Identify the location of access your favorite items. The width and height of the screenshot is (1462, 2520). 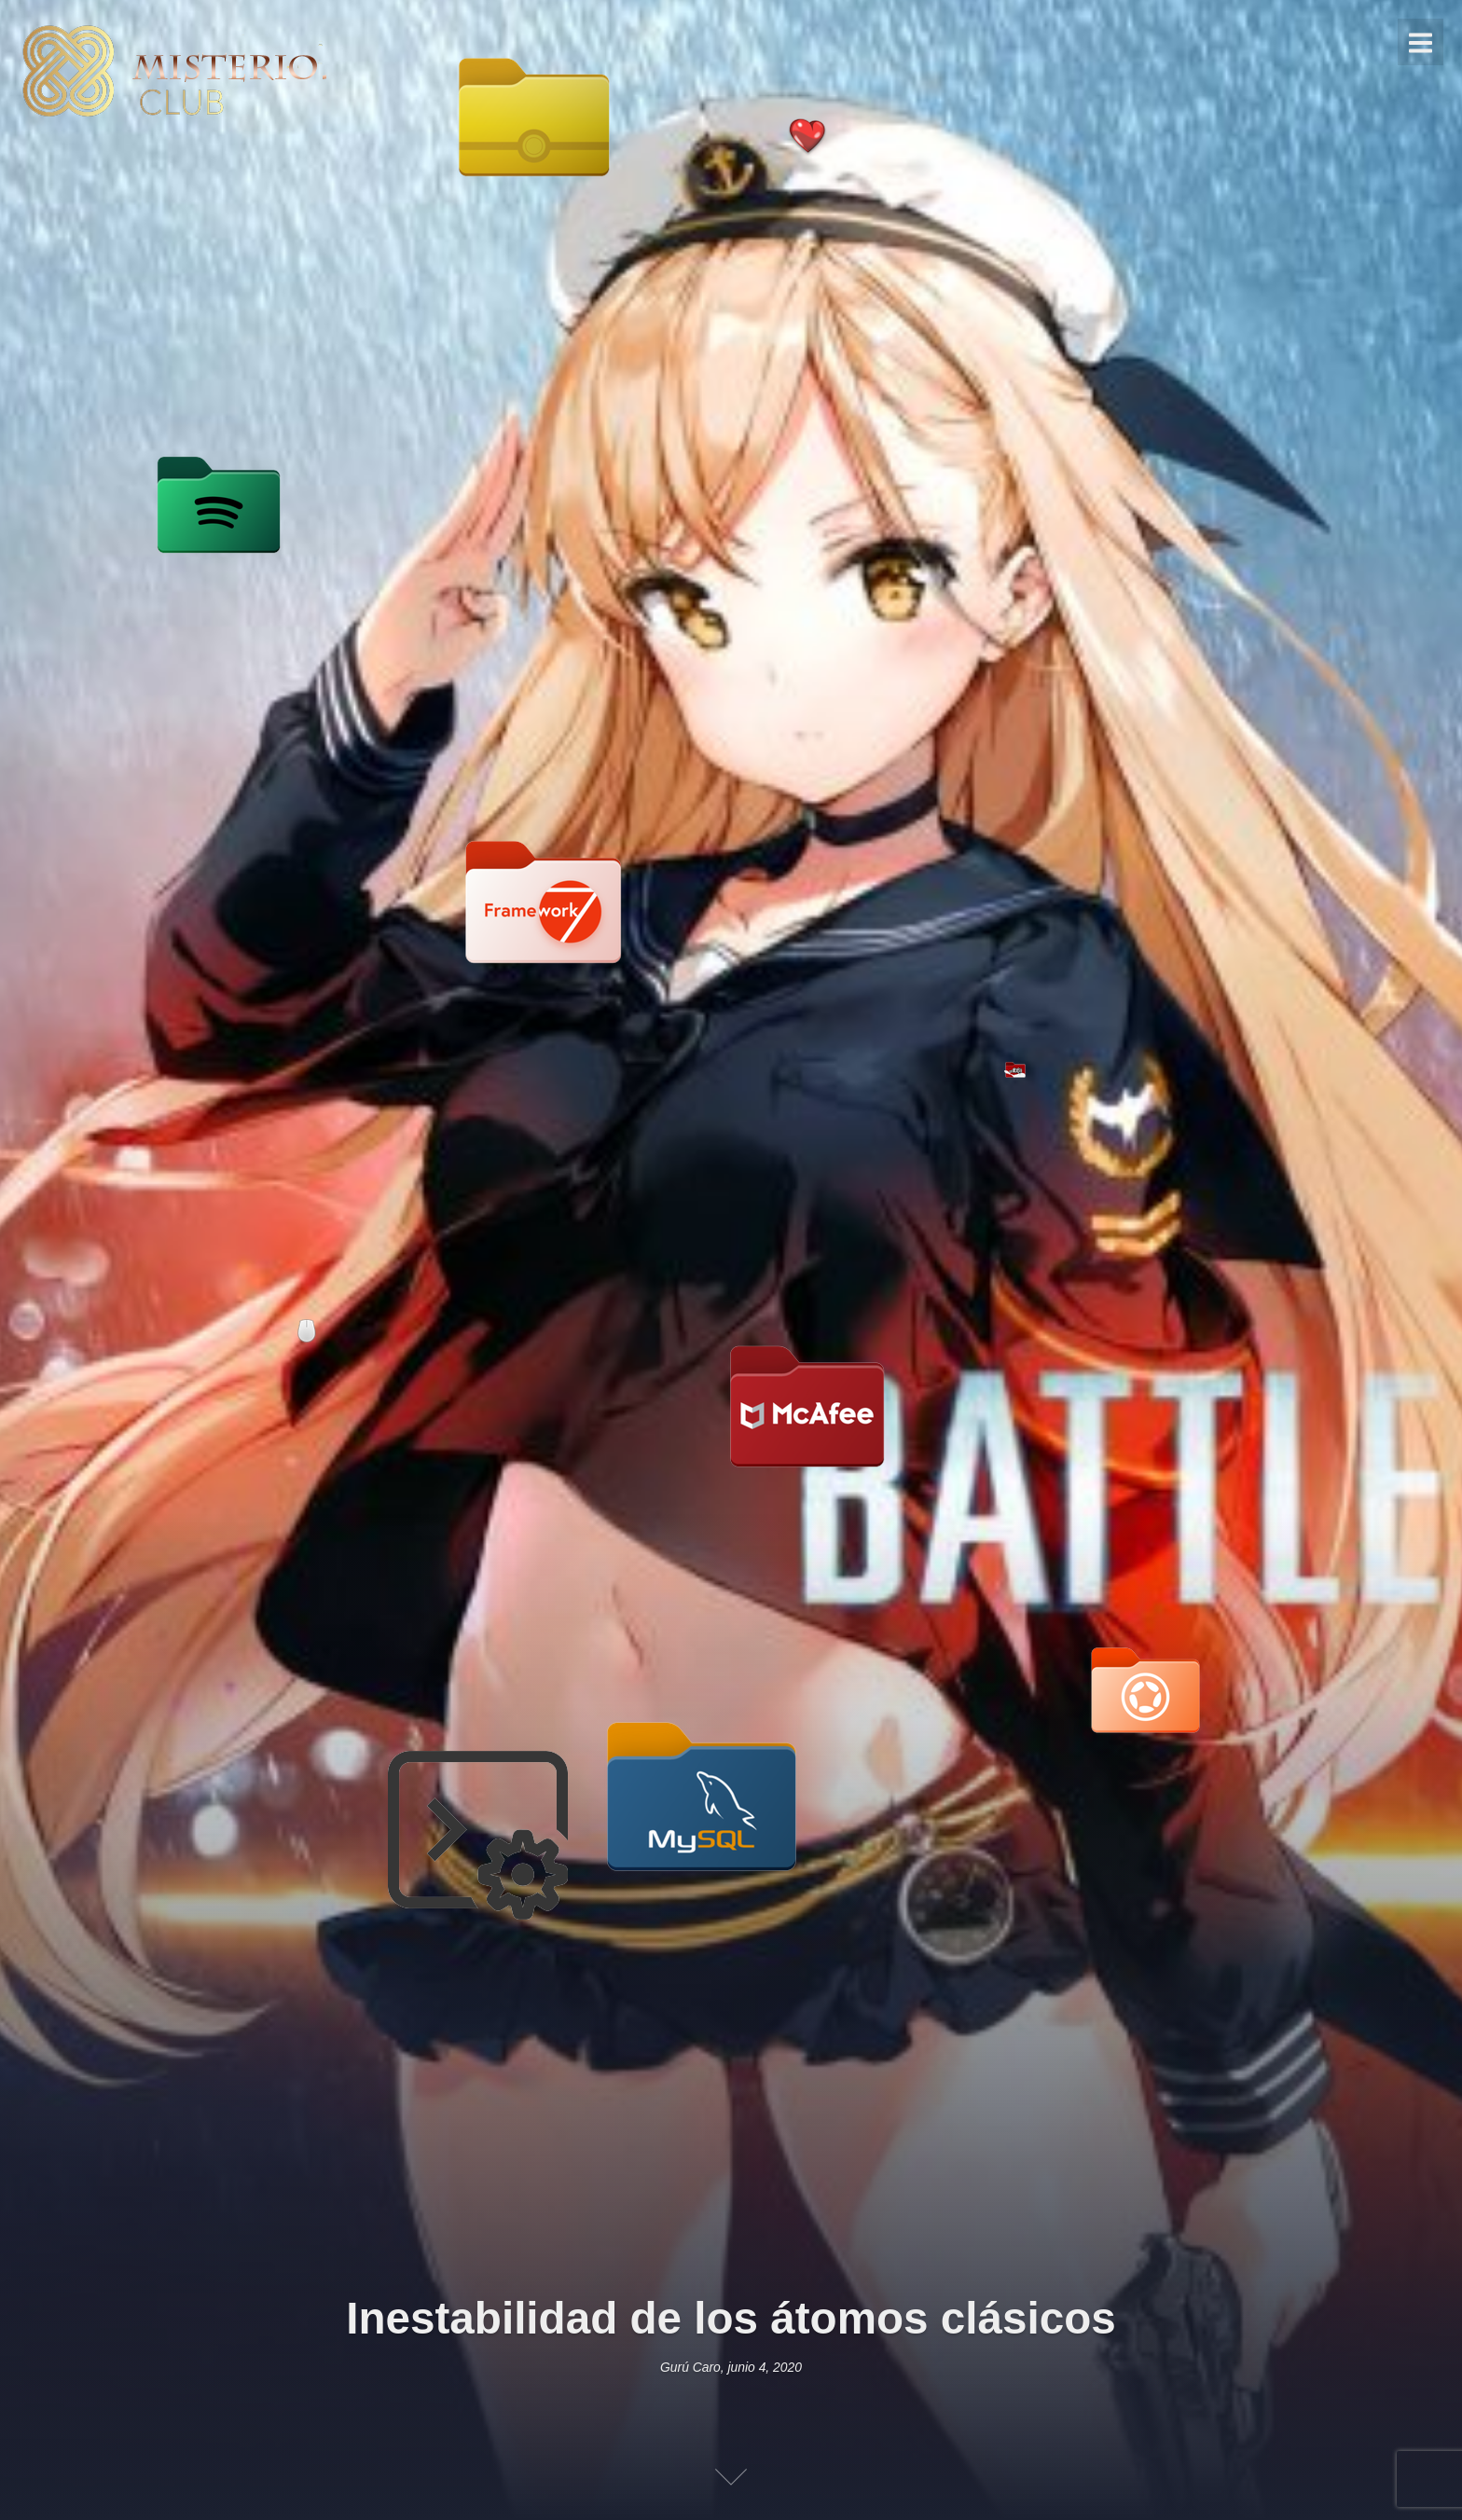
(808, 136).